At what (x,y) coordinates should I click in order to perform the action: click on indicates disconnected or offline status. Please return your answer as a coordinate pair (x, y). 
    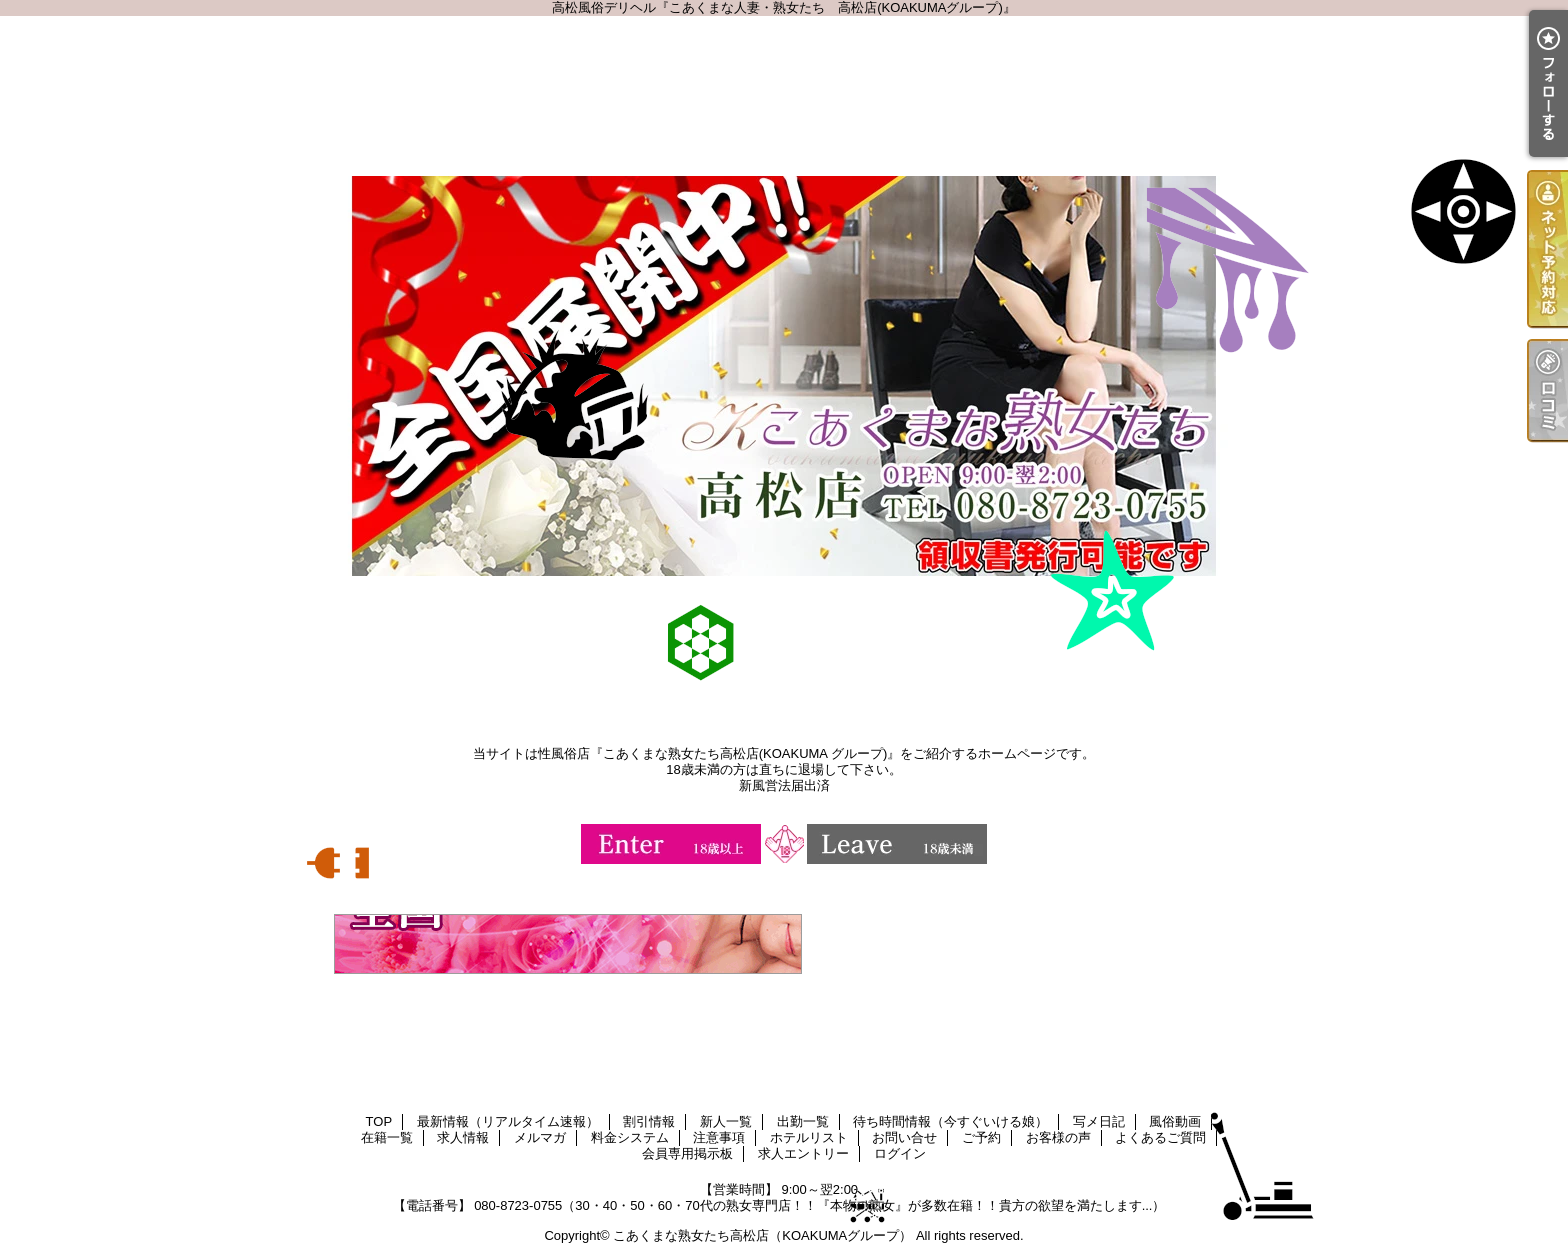
    Looking at the image, I should click on (338, 863).